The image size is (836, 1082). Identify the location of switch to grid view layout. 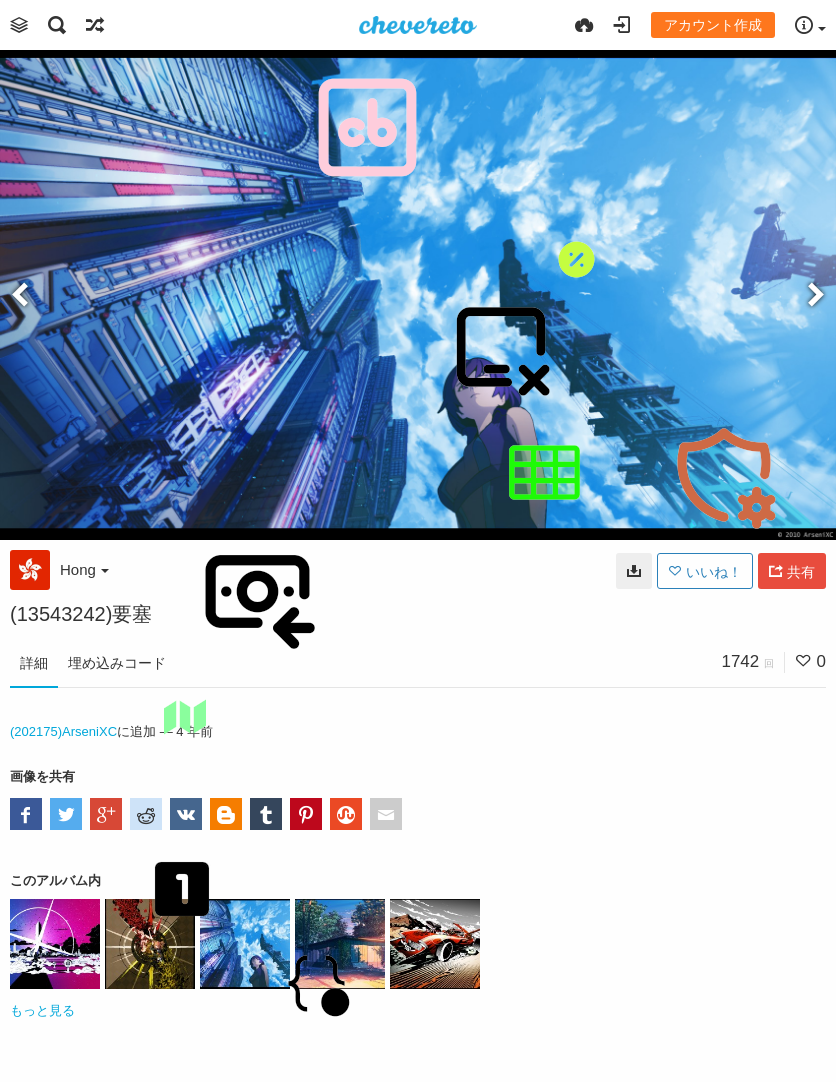
(544, 472).